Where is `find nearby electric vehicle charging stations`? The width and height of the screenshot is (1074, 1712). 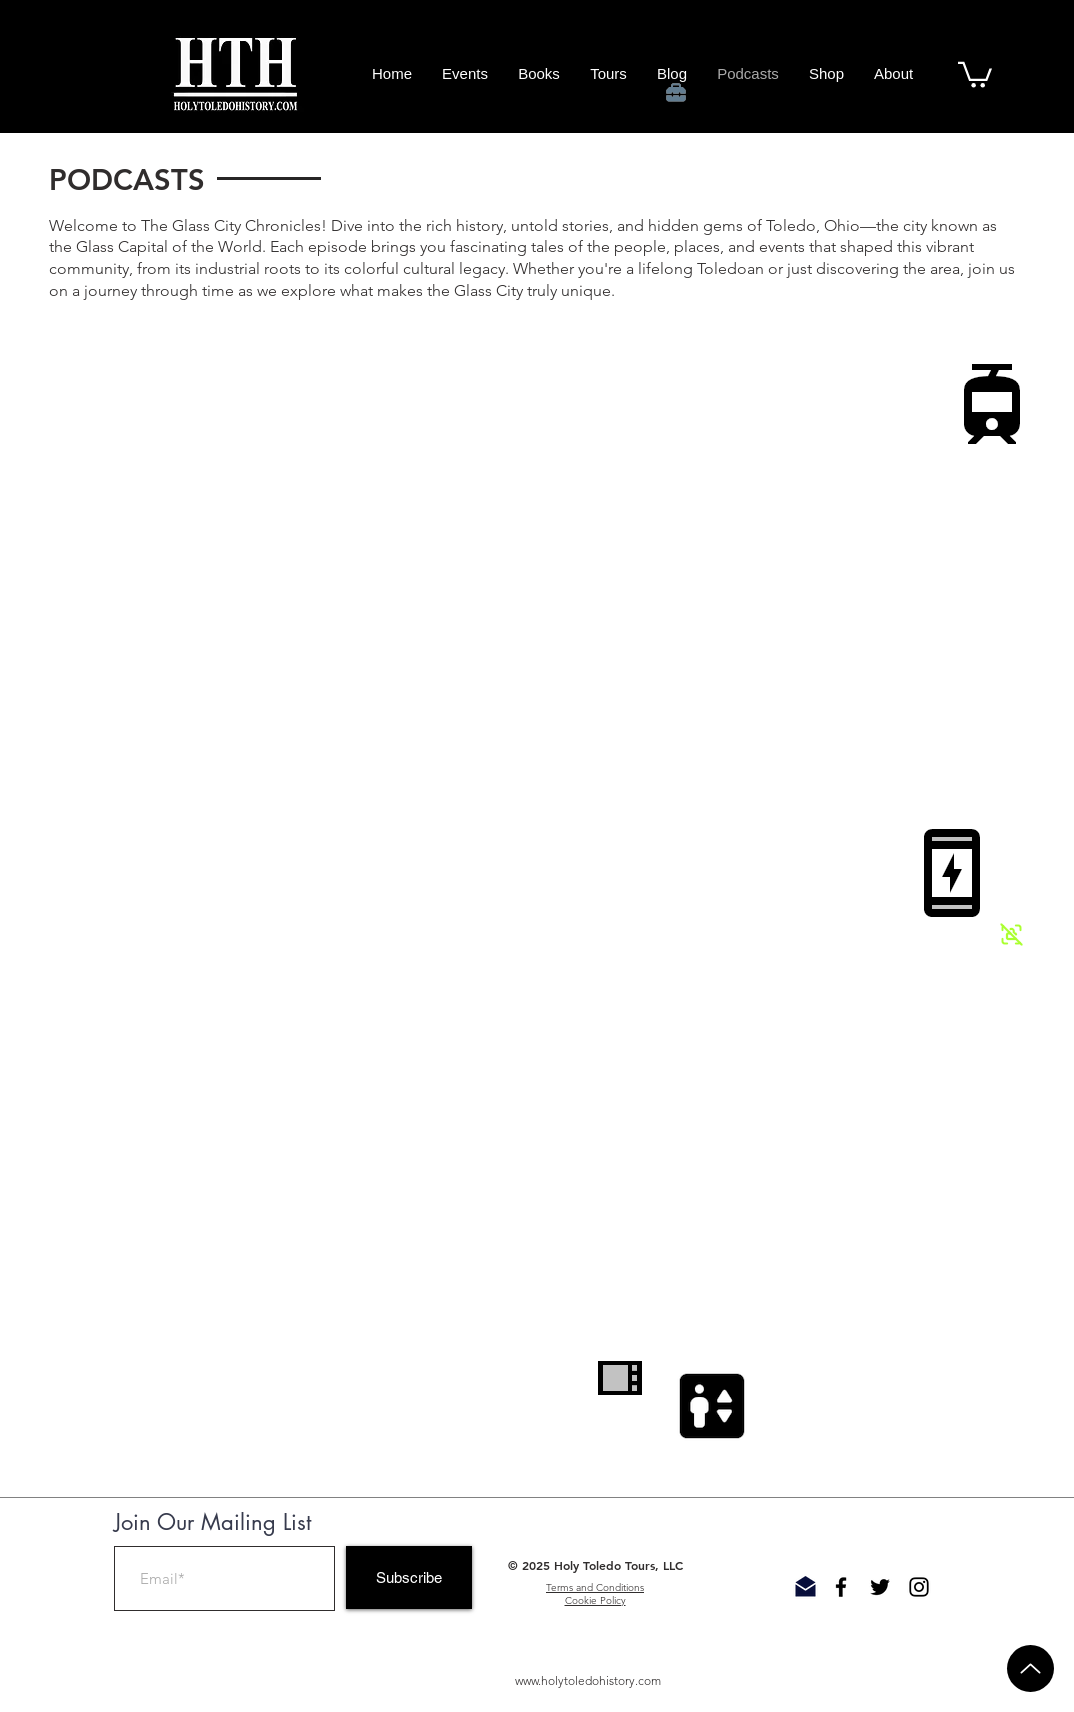
find nearby electric vehicle charging stations is located at coordinates (952, 873).